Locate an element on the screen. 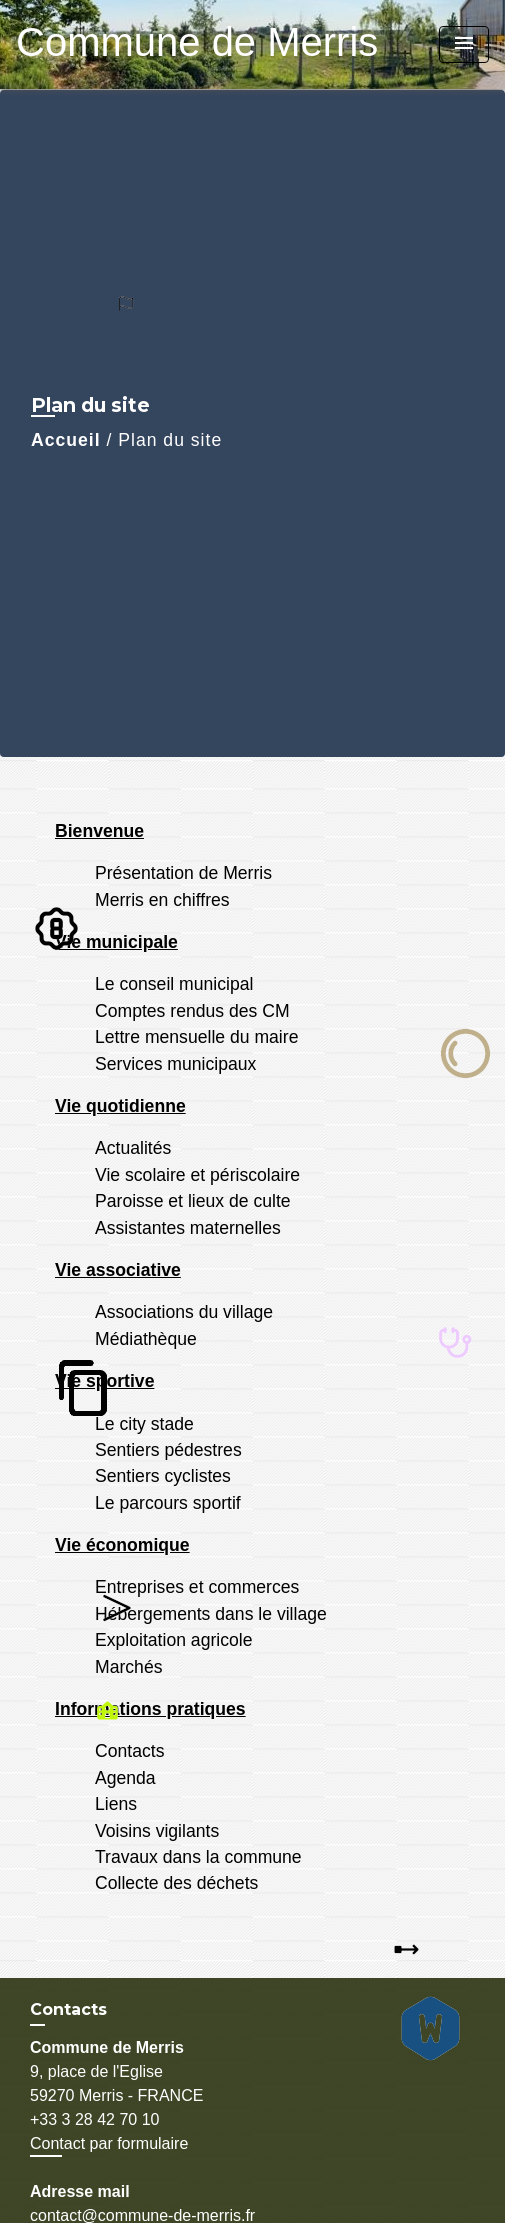 This screenshot has width=505, height=2223. move item to the right is located at coordinates (406, 1949).